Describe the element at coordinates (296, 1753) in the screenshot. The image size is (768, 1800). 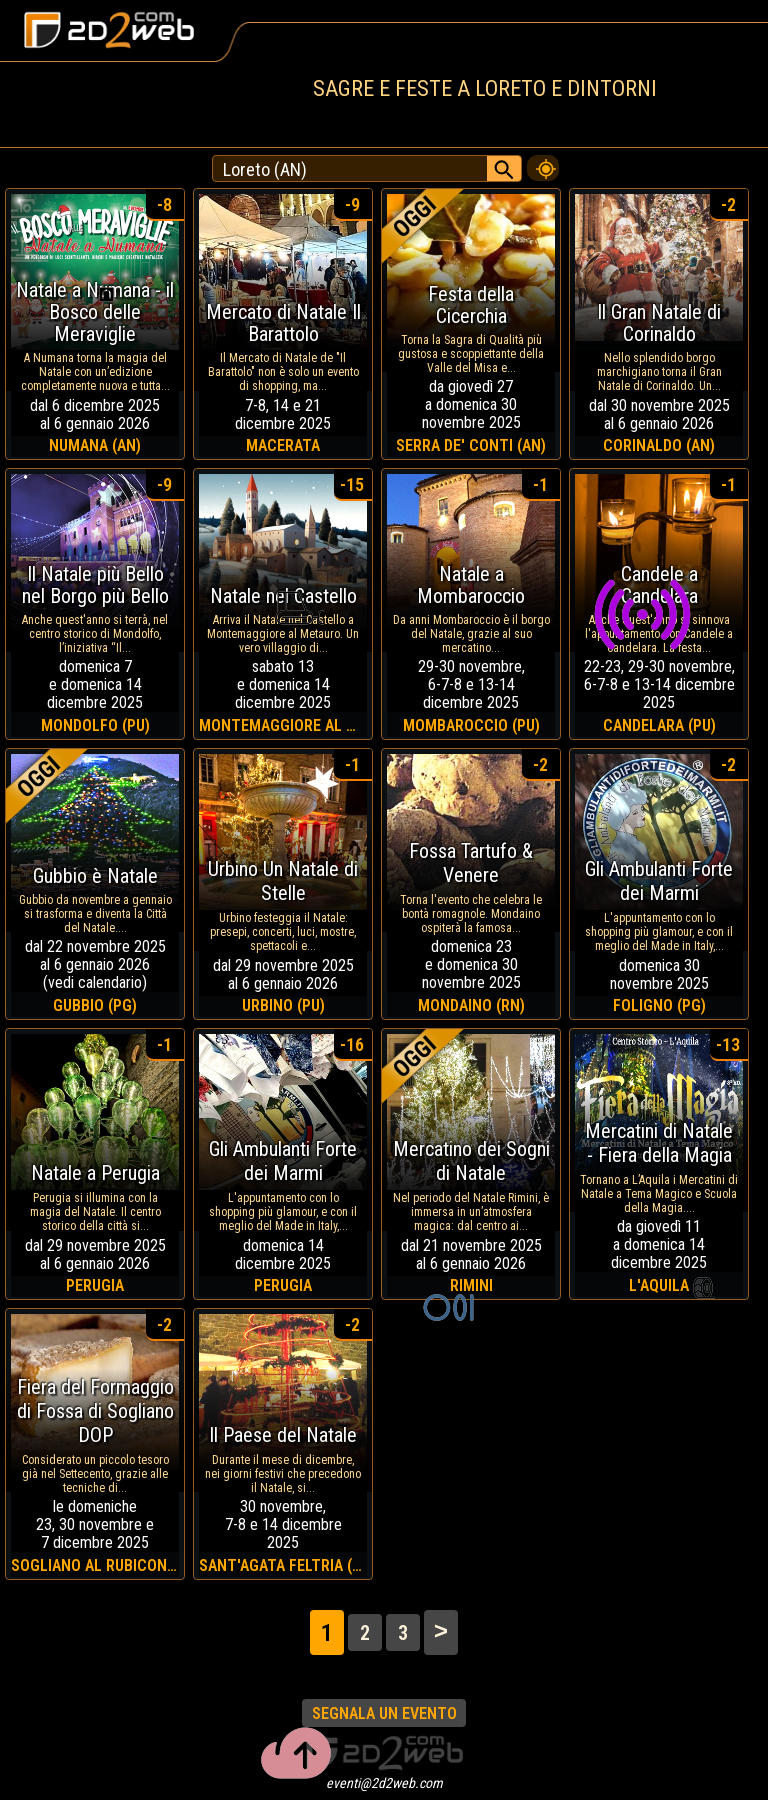
I see `upload file to cloud storage` at that location.